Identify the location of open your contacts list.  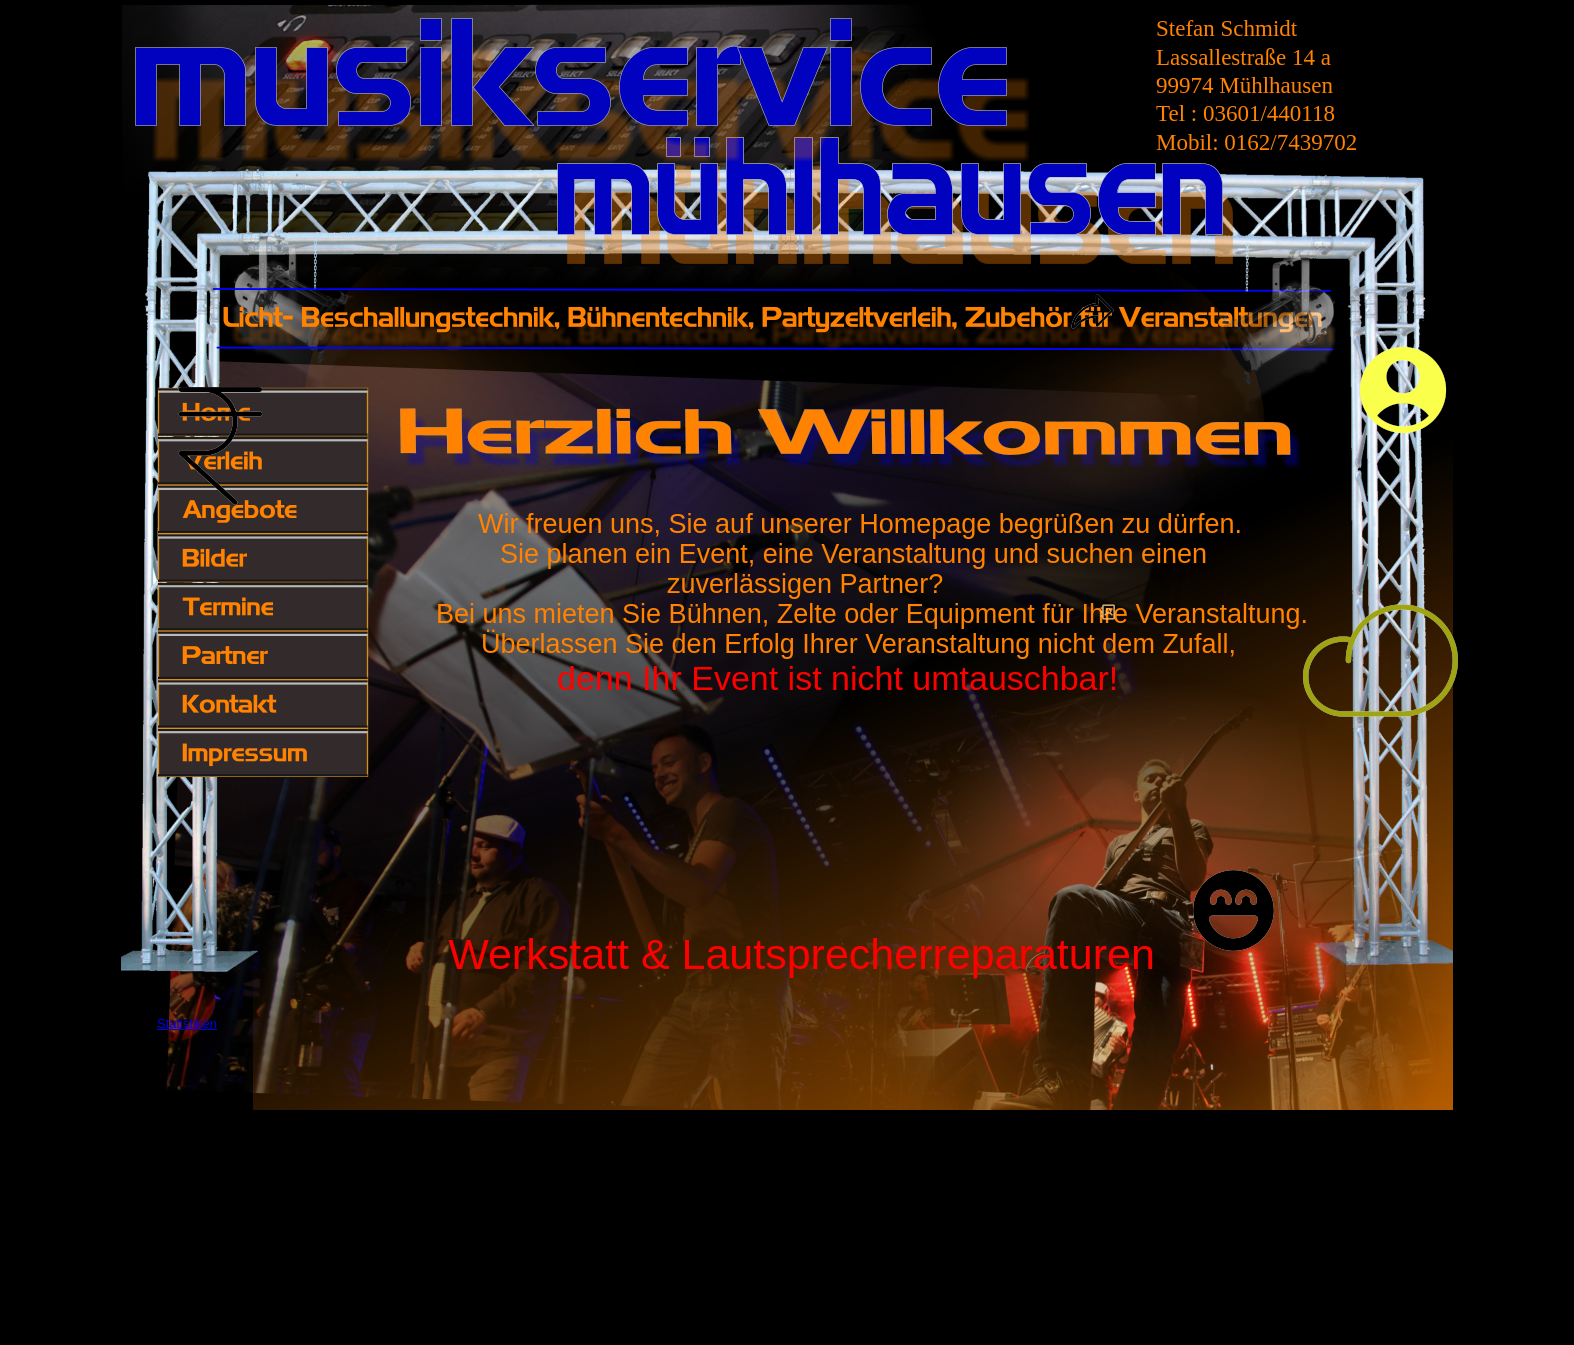
(1108, 612).